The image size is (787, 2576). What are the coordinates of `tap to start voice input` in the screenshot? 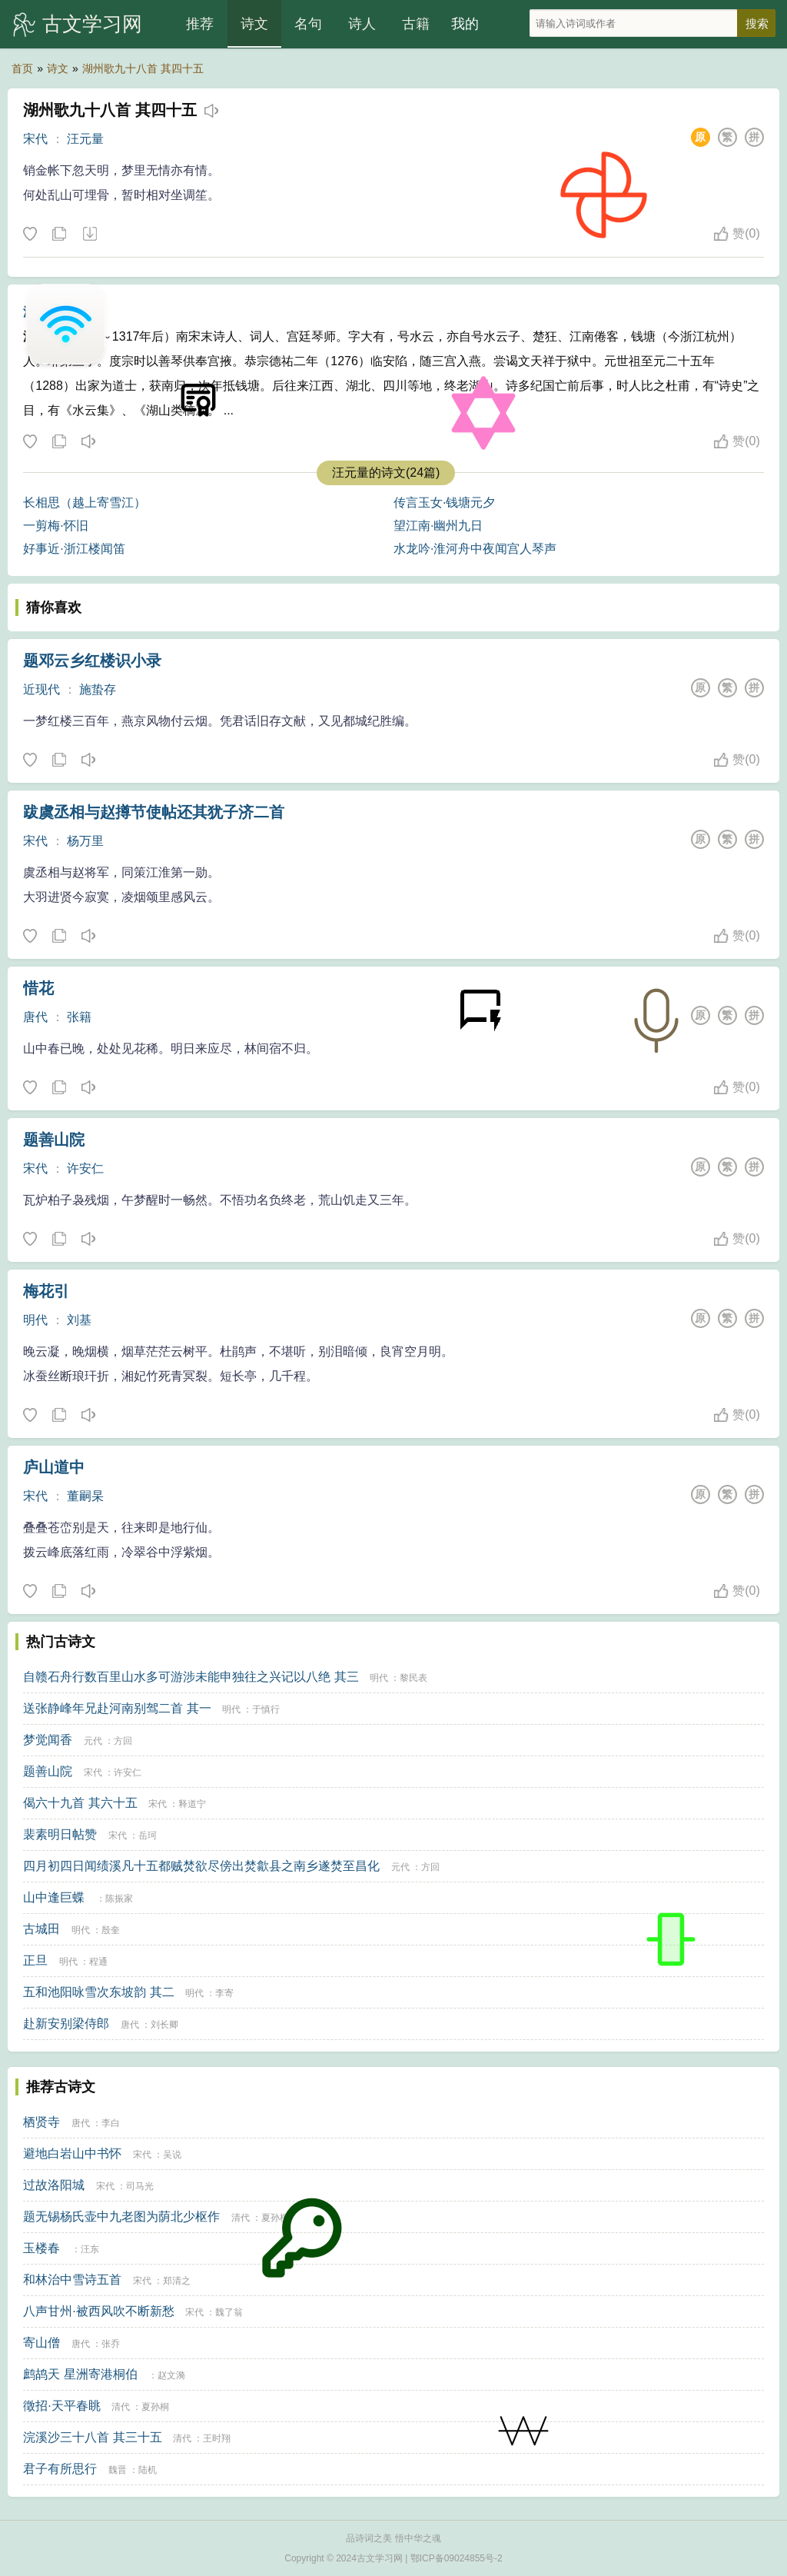 It's located at (656, 1020).